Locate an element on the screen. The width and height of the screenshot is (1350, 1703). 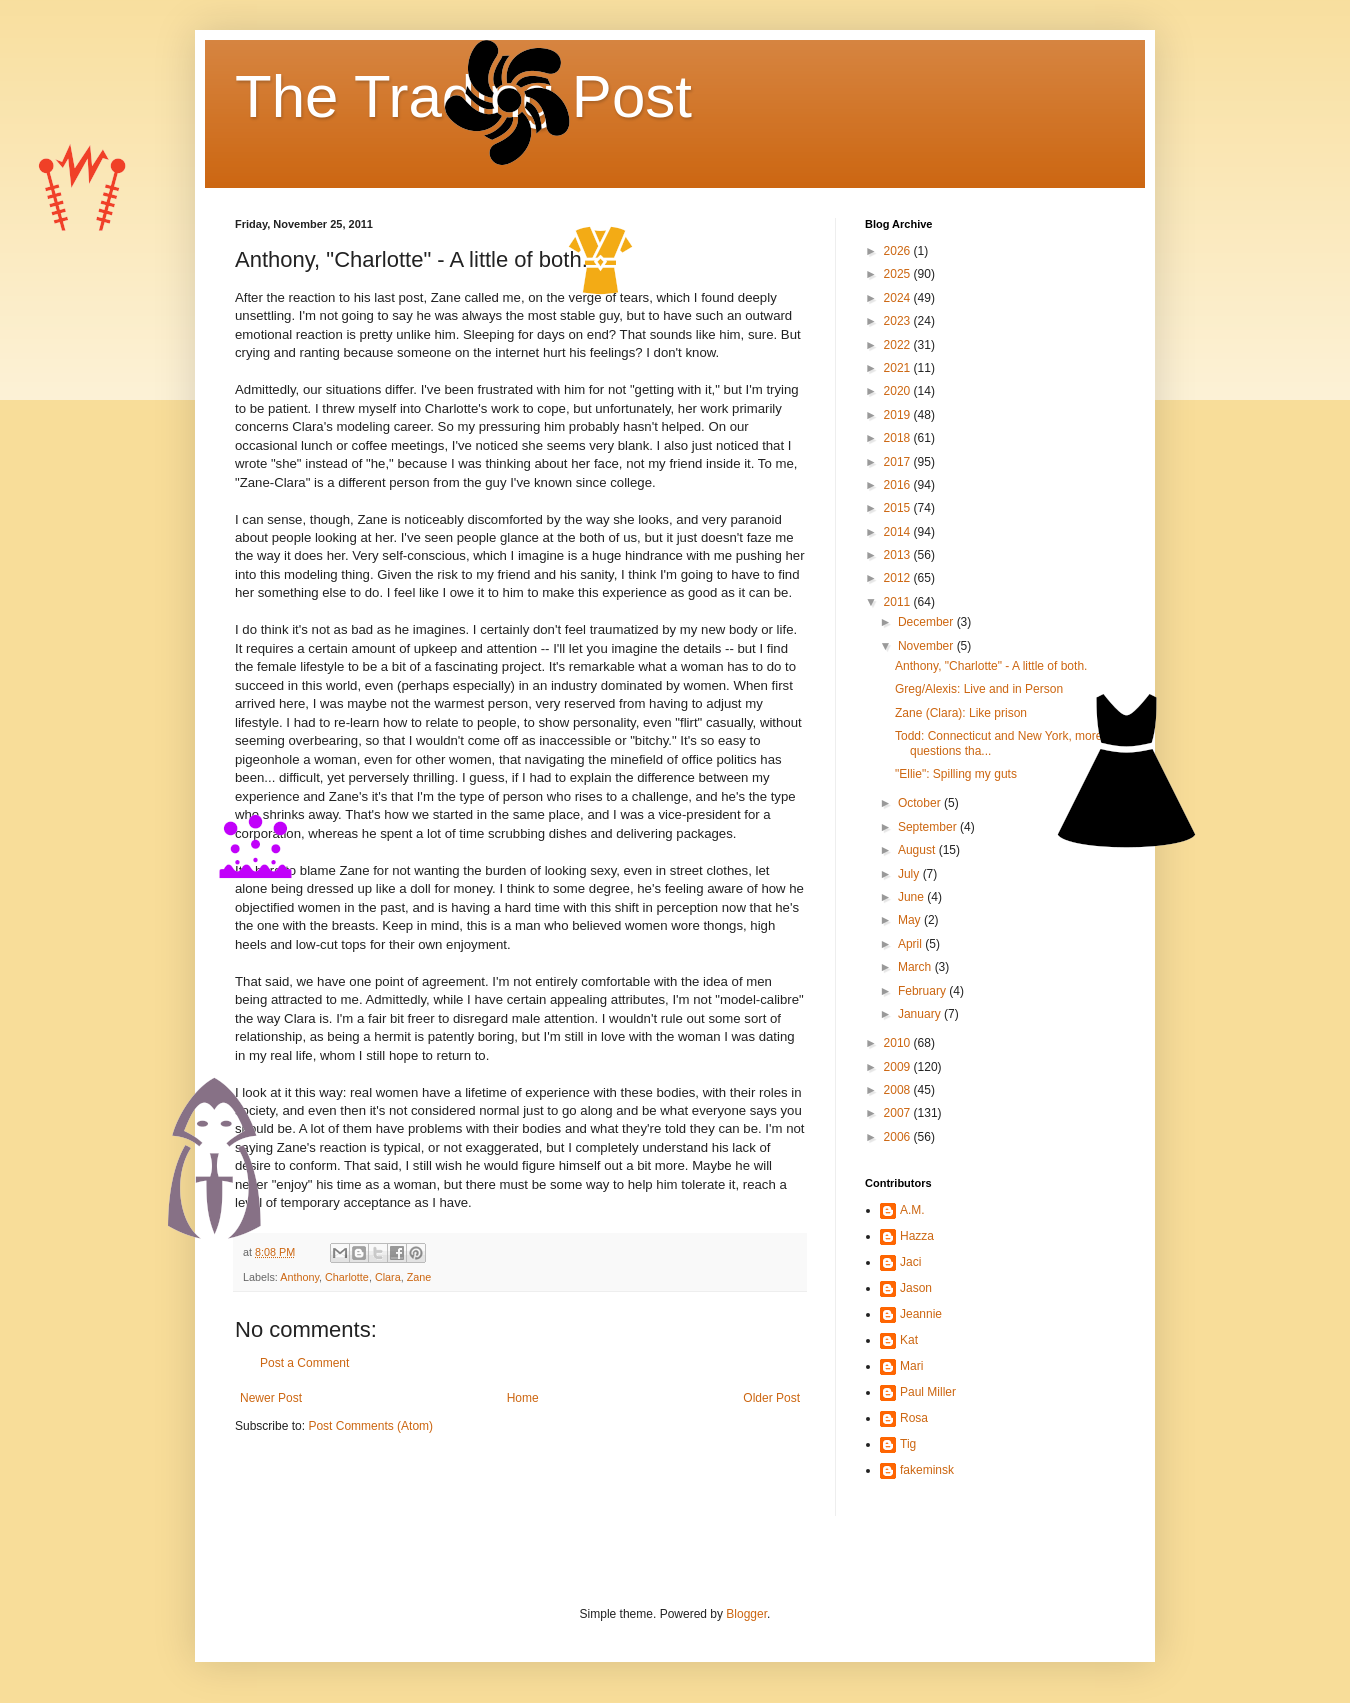
browse dresses or women's clothing is located at coordinates (1126, 767).